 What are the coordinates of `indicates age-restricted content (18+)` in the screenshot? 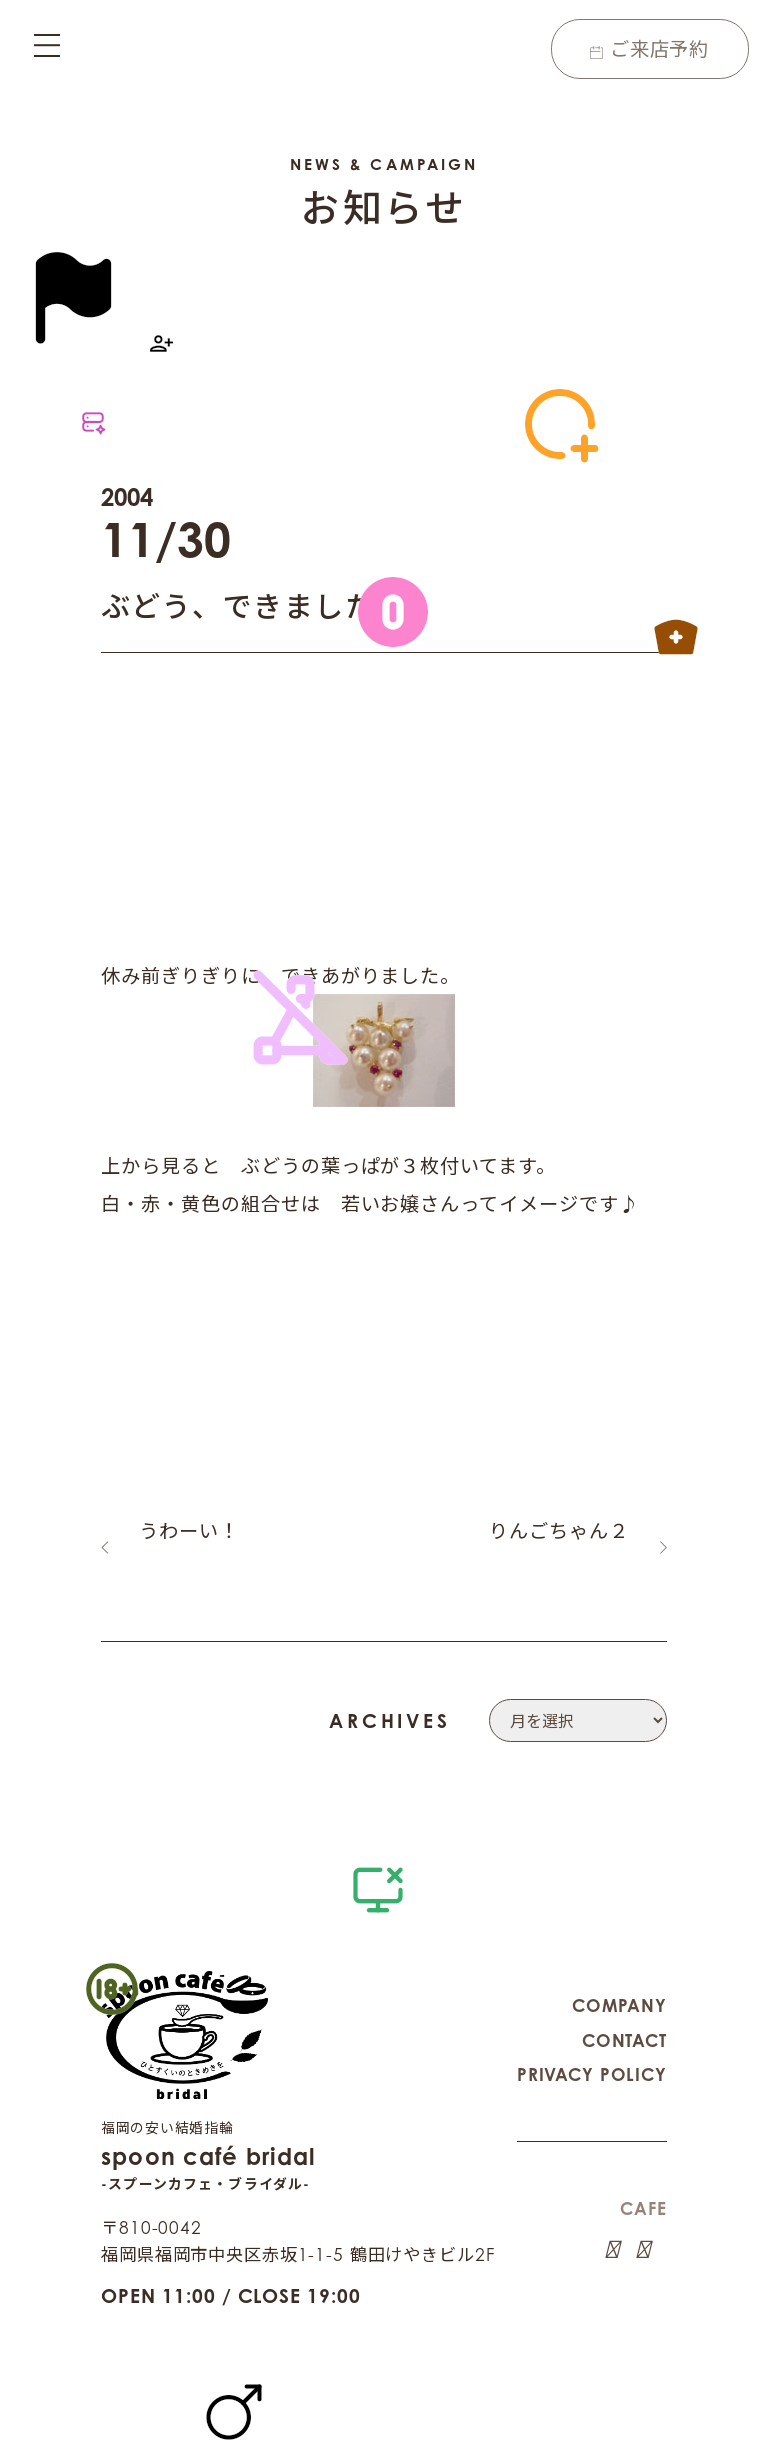 It's located at (112, 1989).